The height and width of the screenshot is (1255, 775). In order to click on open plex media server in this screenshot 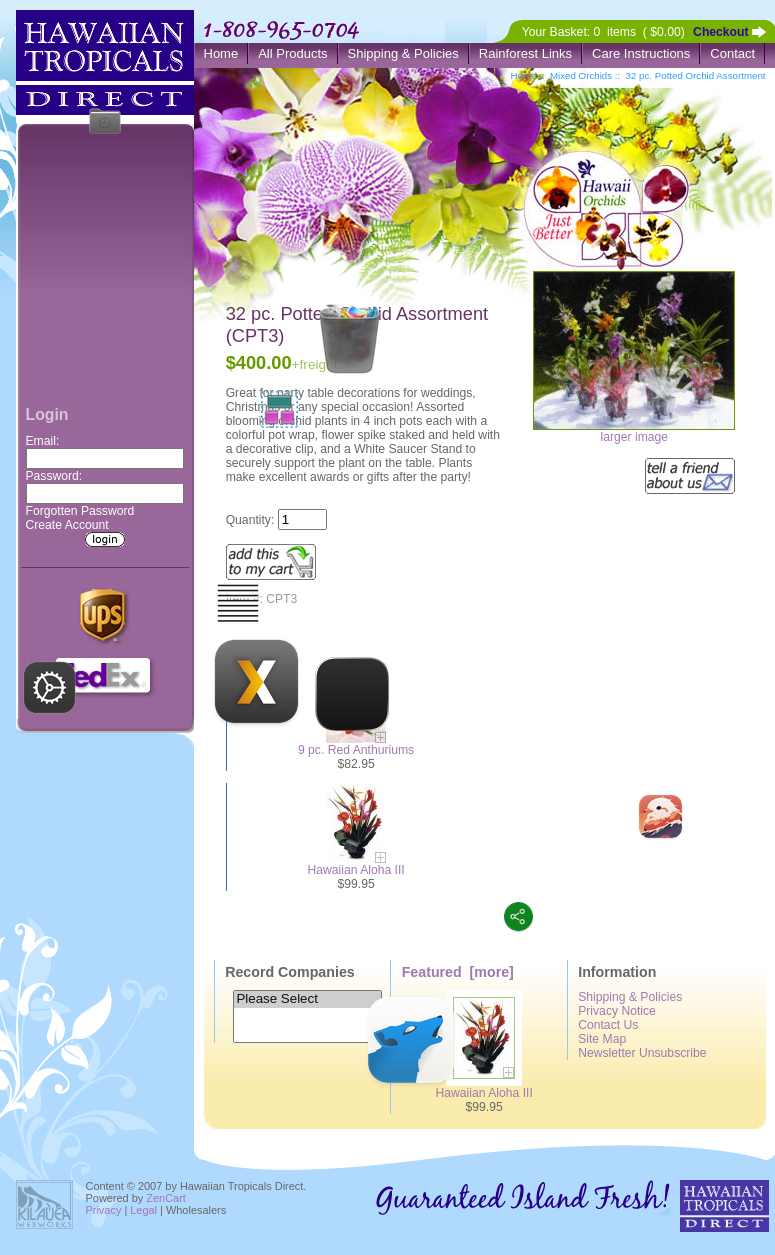, I will do `click(256, 681)`.